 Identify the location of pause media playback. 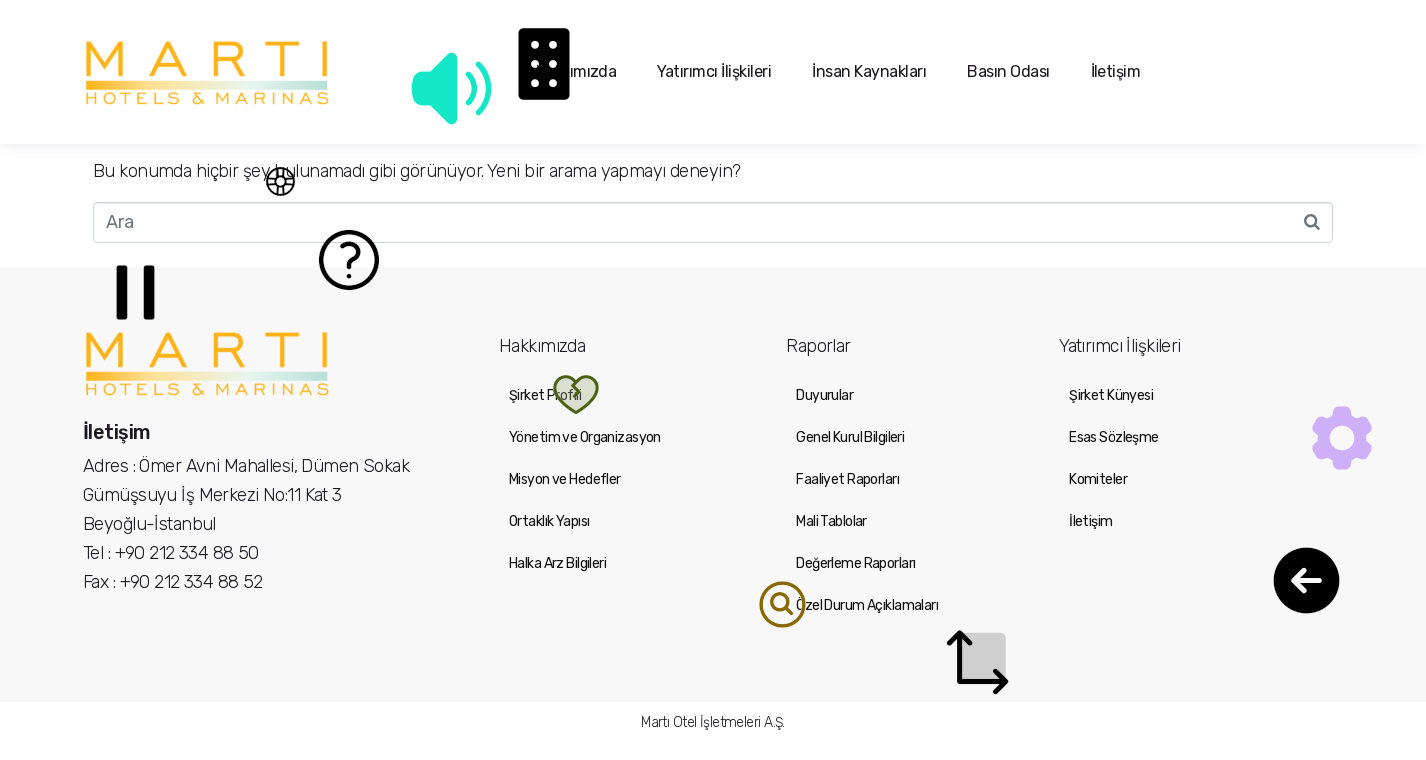
(135, 292).